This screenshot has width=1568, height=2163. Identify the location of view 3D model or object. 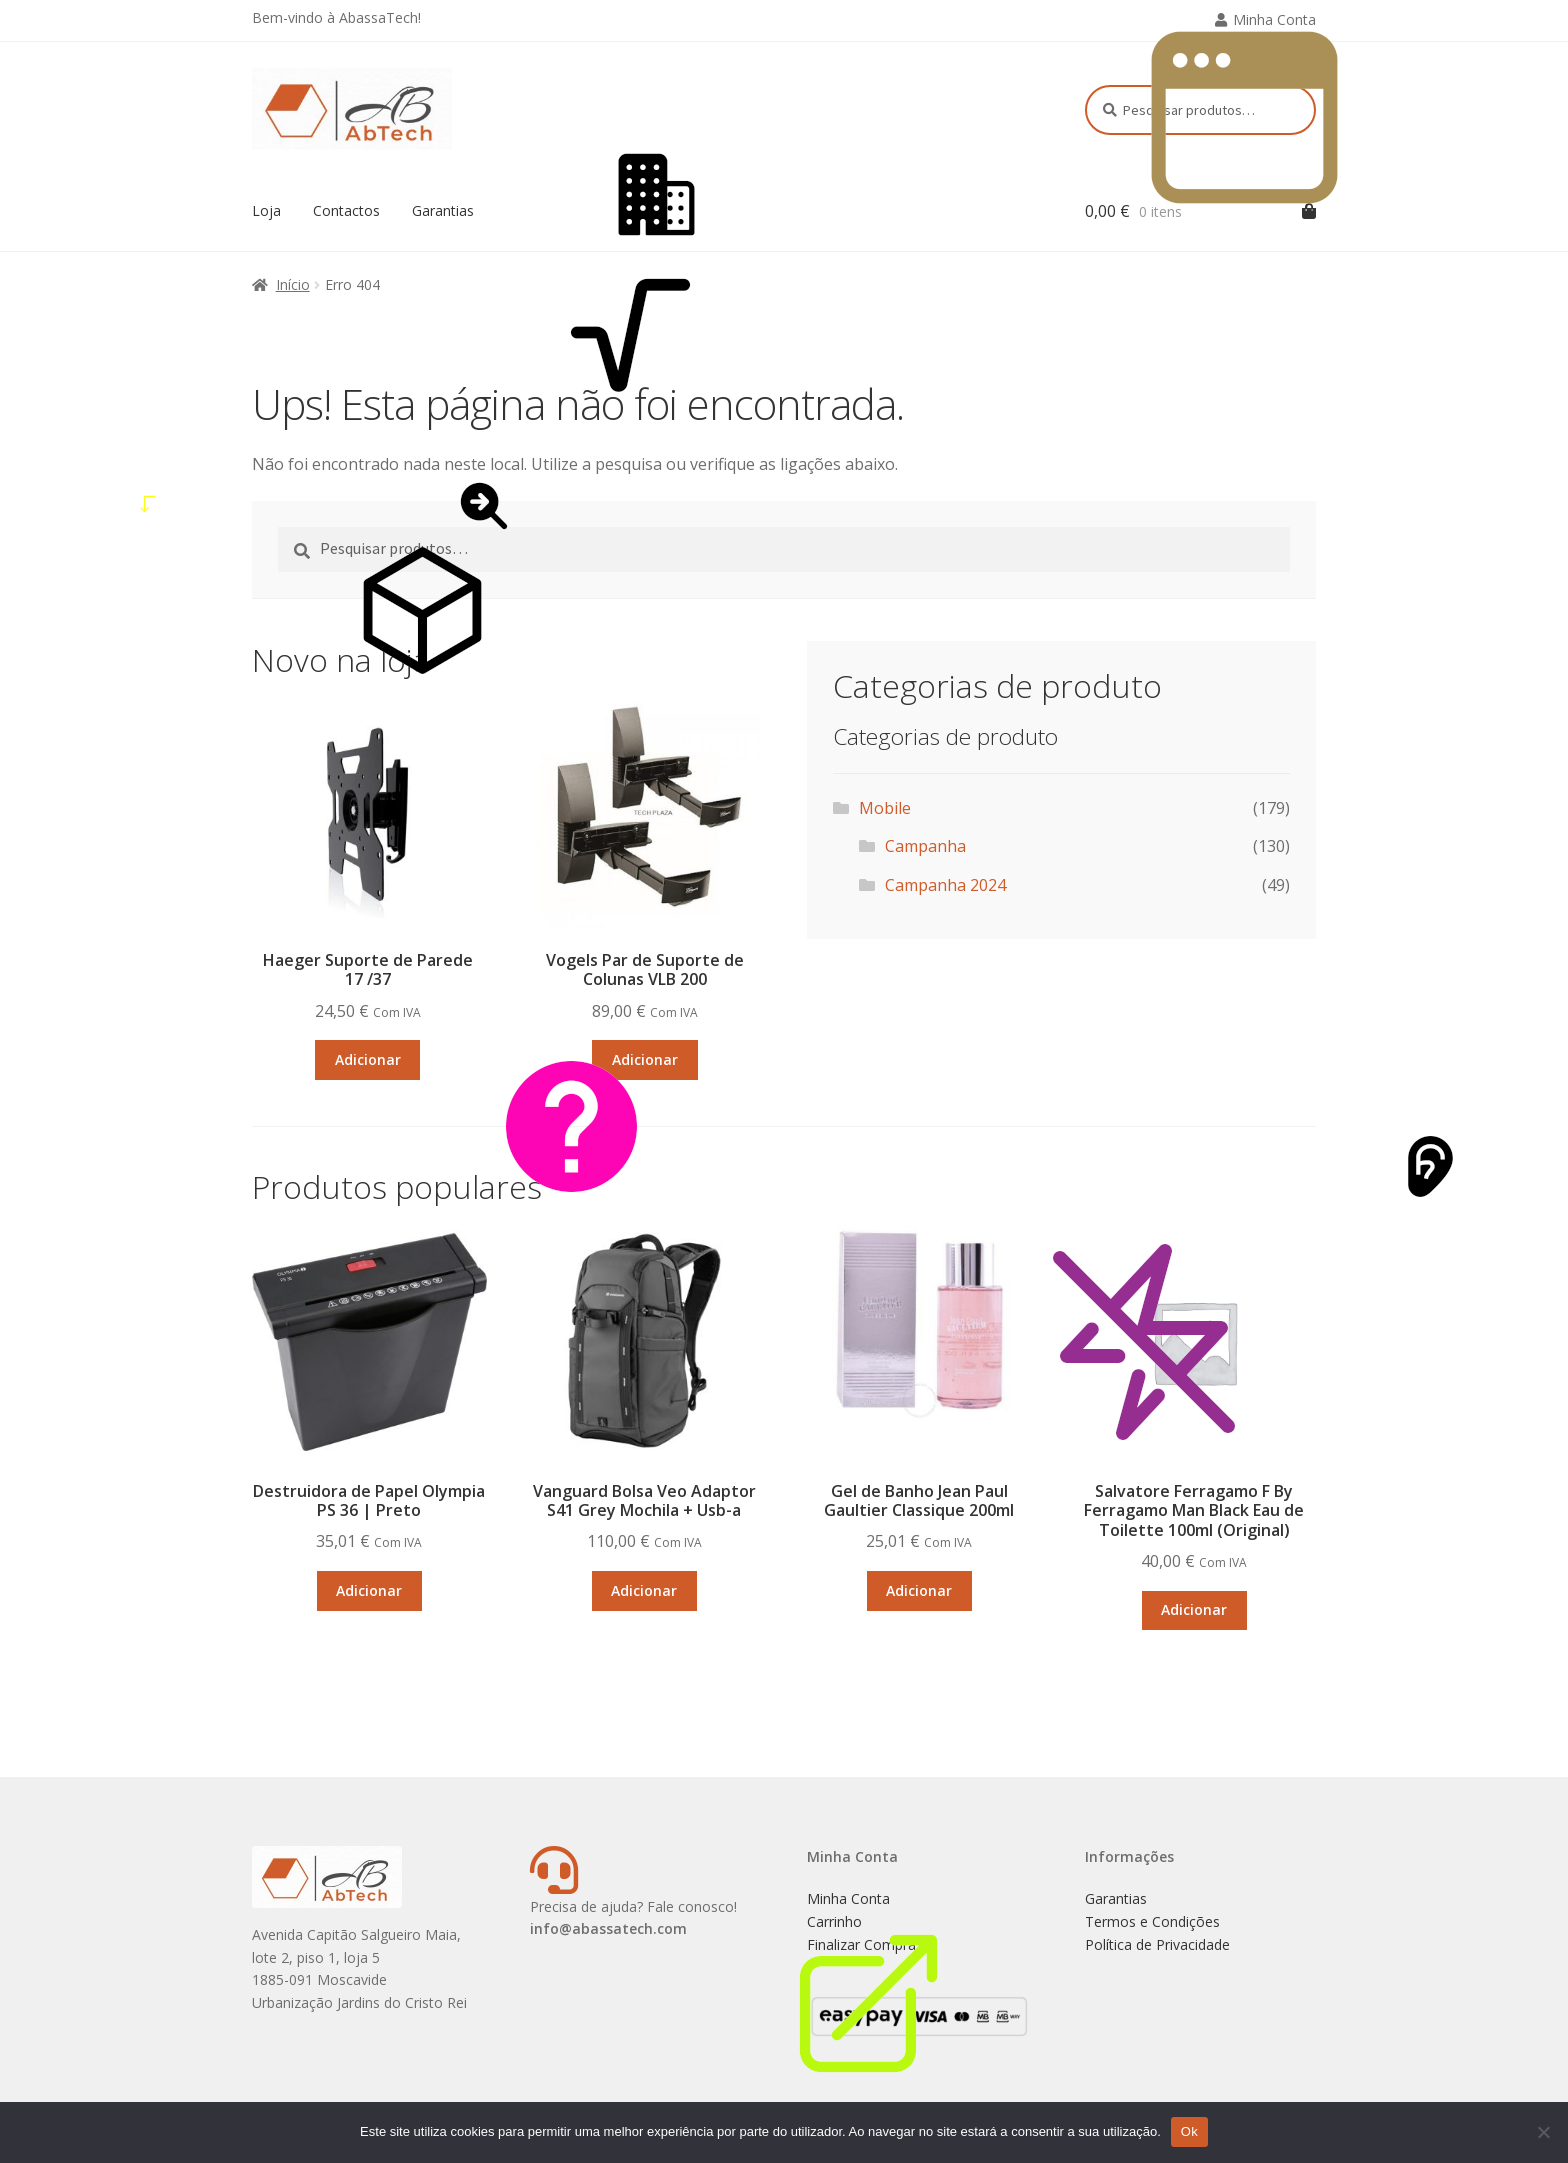
(422, 610).